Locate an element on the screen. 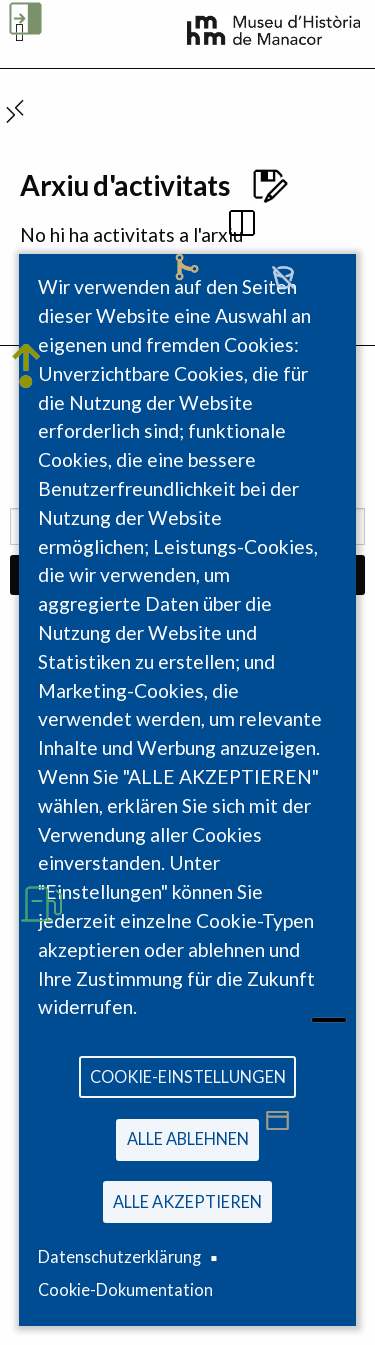  find nearby gas stations is located at coordinates (40, 904).